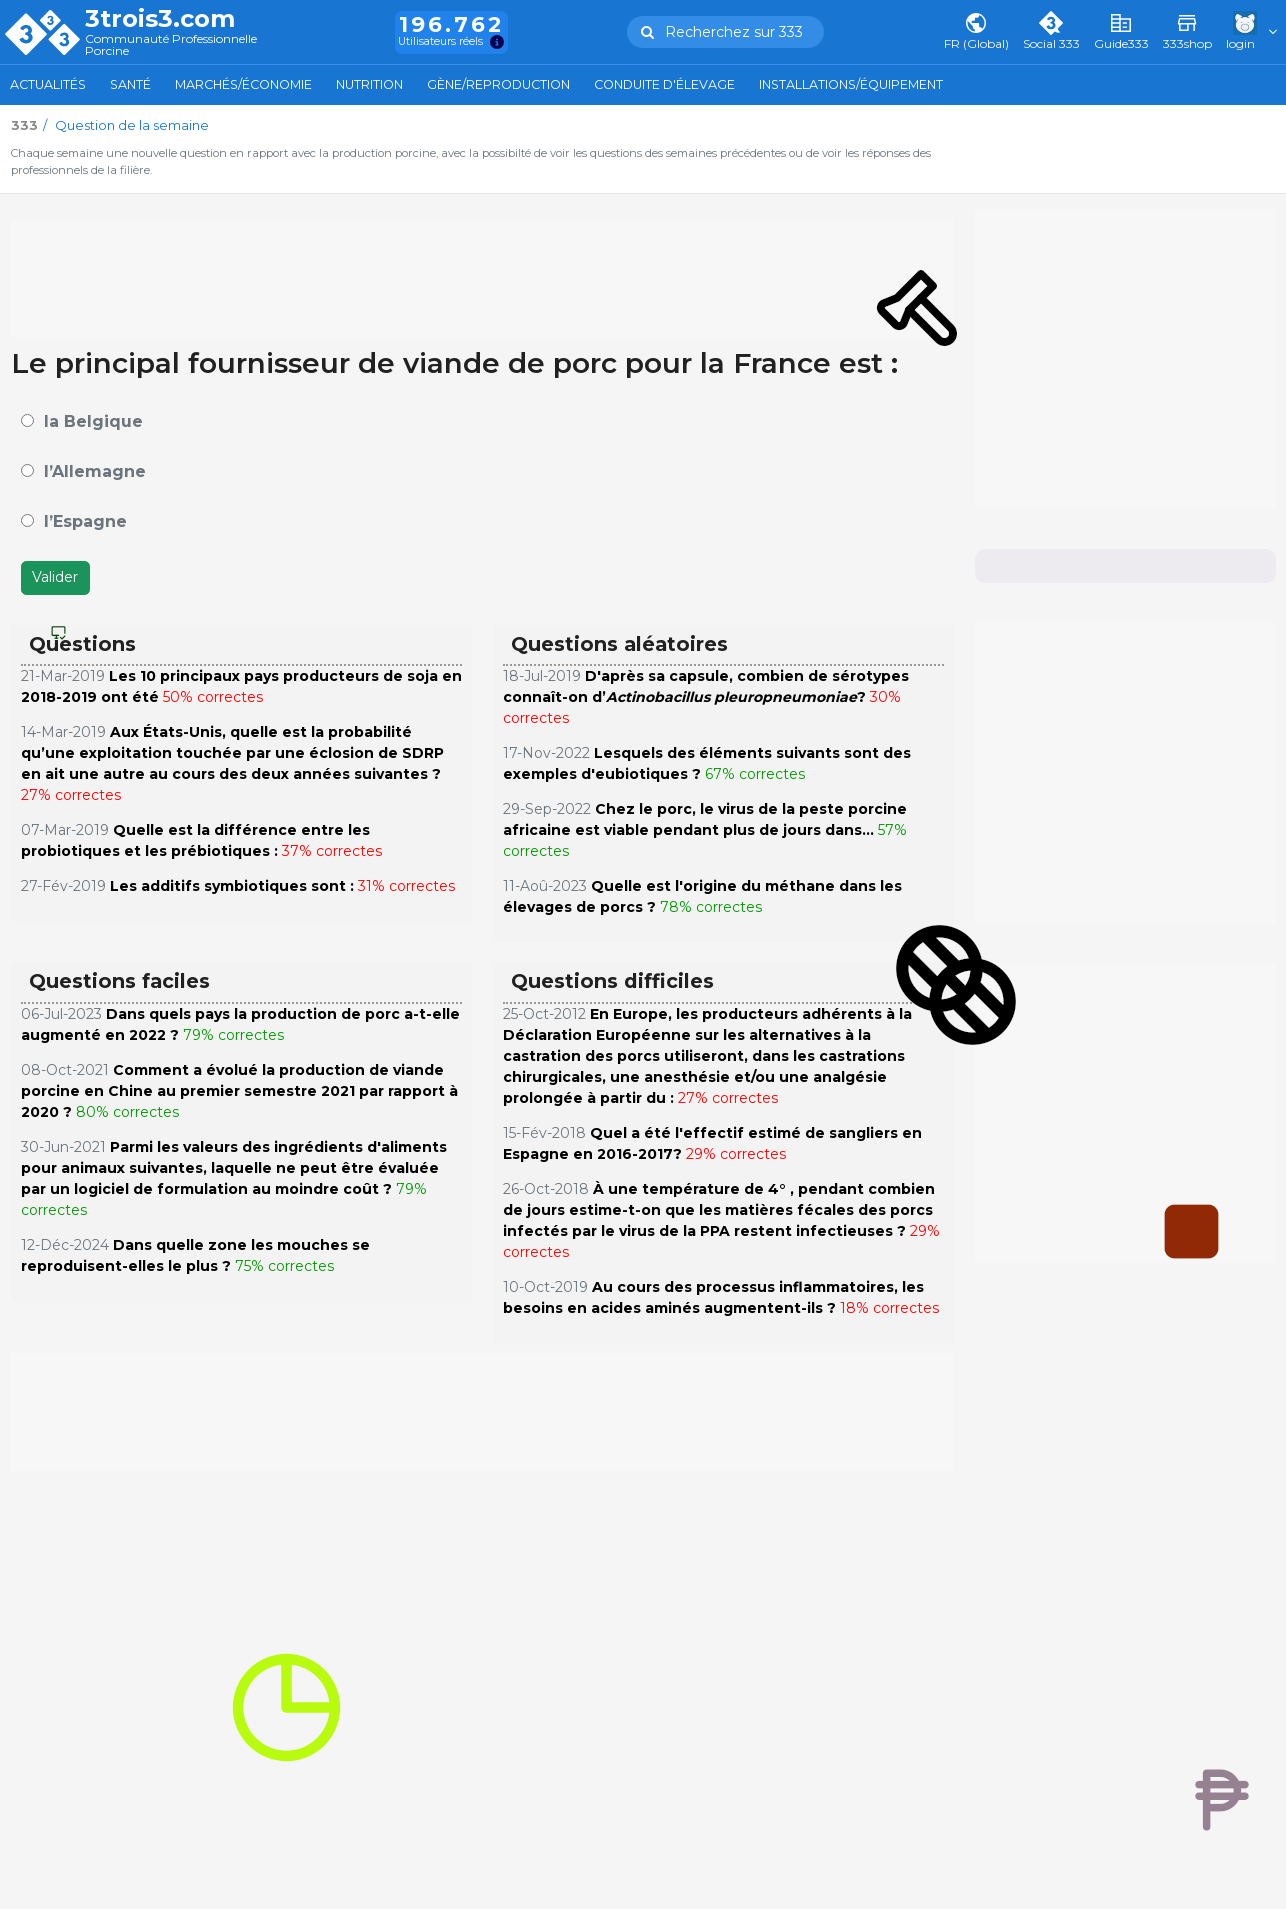  Describe the element at coordinates (917, 310) in the screenshot. I see `access crafting or woodcutting tools` at that location.